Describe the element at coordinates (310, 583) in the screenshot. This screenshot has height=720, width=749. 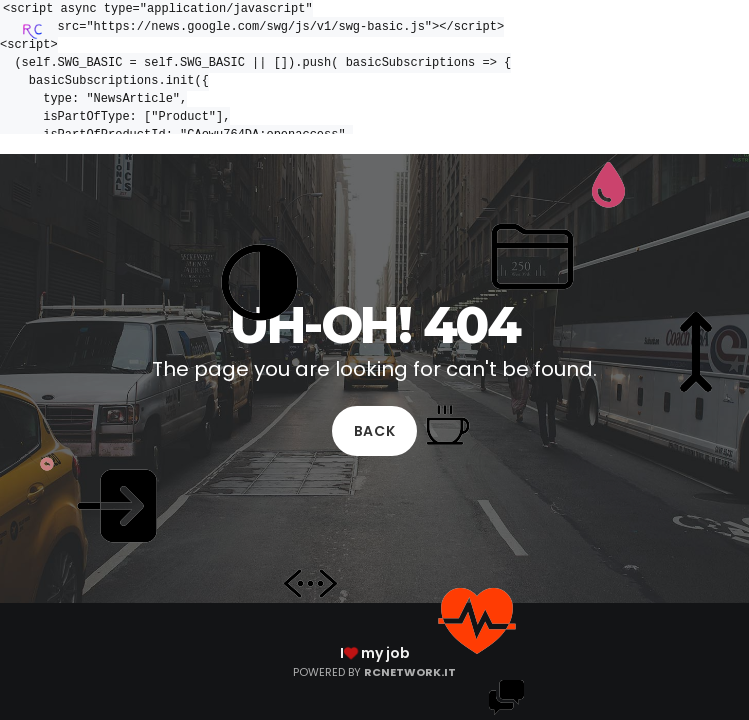
I see `indicates code is processing or compiling` at that location.